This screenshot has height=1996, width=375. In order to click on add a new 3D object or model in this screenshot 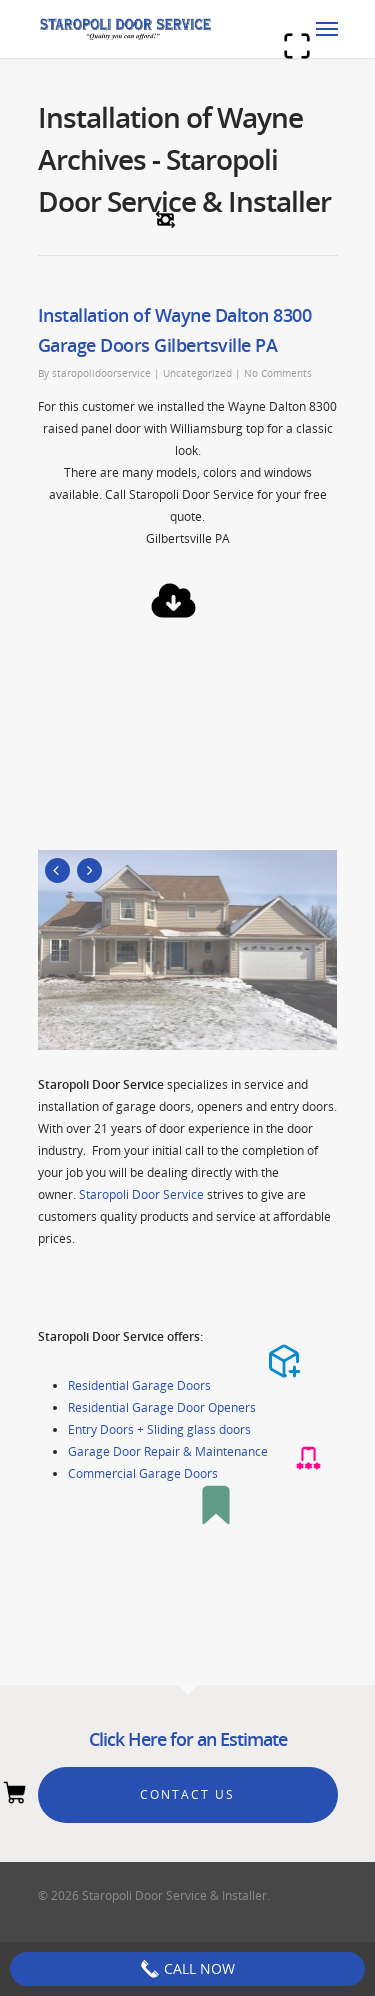, I will do `click(284, 1361)`.